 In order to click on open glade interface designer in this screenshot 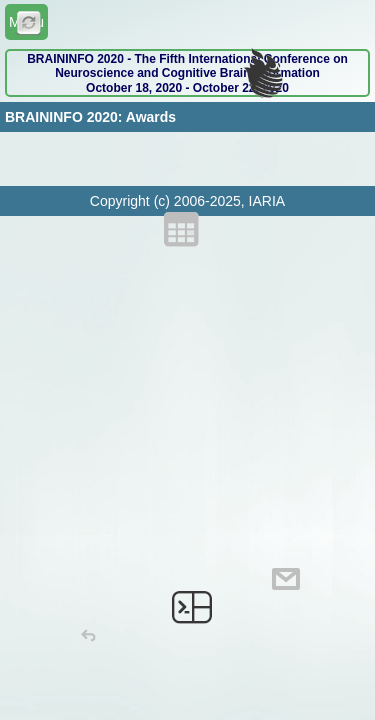, I will do `click(263, 73)`.